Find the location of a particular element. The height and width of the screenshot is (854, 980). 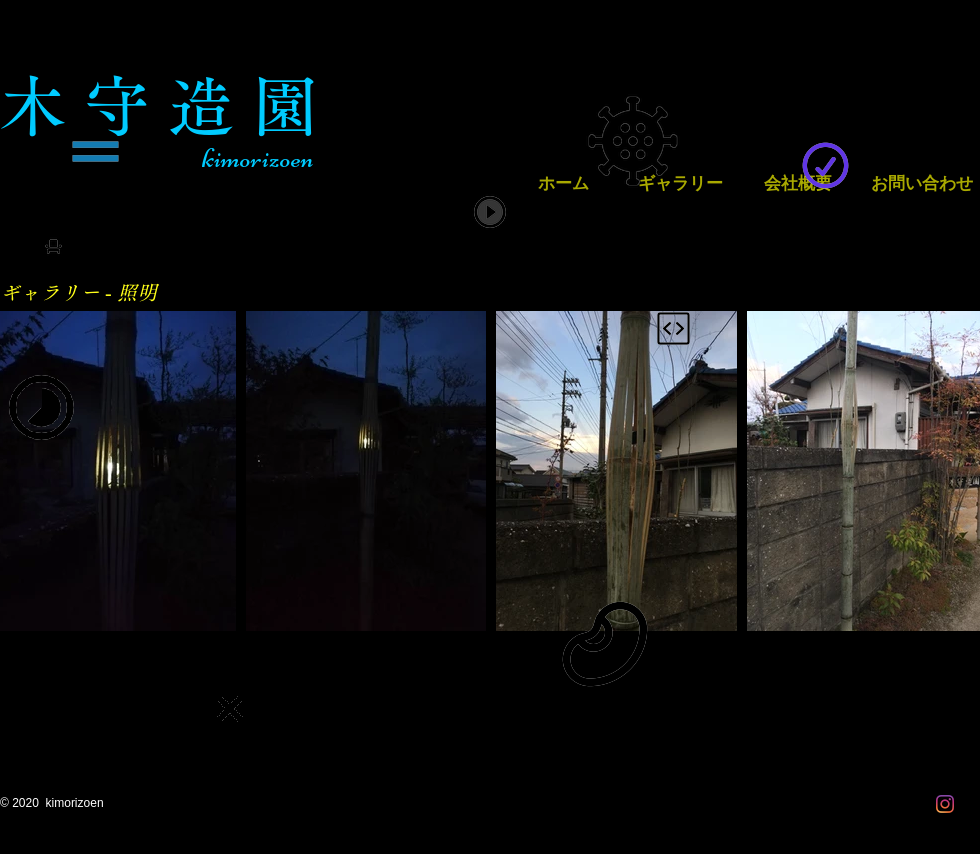

indicates bean or legume ingredient is located at coordinates (605, 644).